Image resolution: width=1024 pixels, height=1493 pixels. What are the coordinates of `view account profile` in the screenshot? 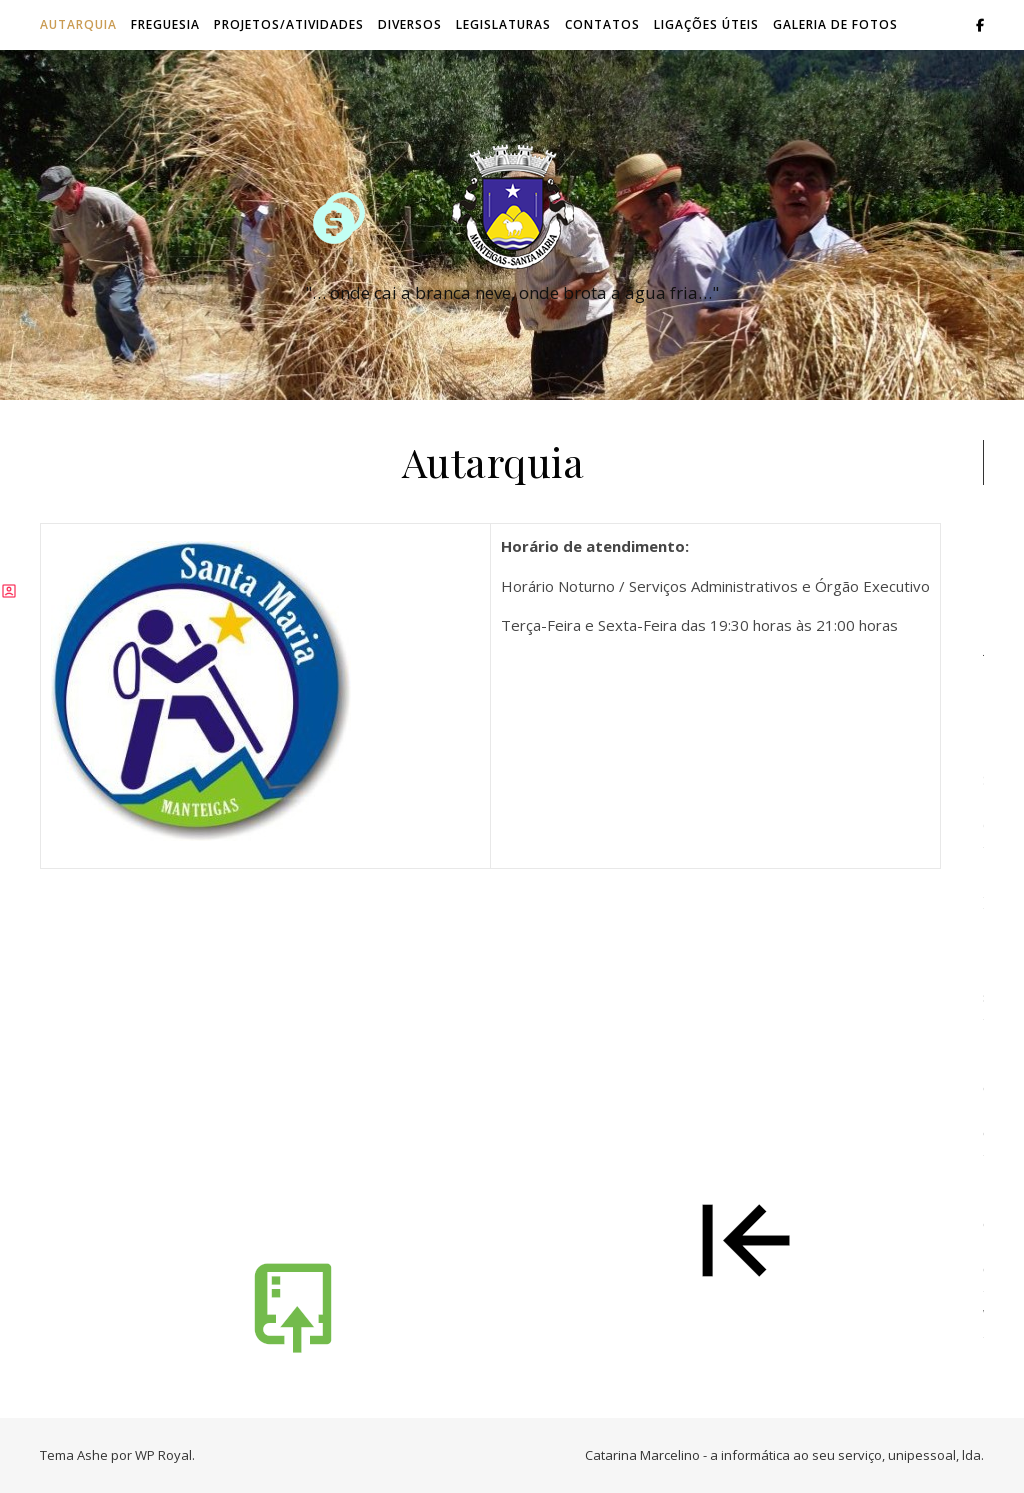 It's located at (9, 591).